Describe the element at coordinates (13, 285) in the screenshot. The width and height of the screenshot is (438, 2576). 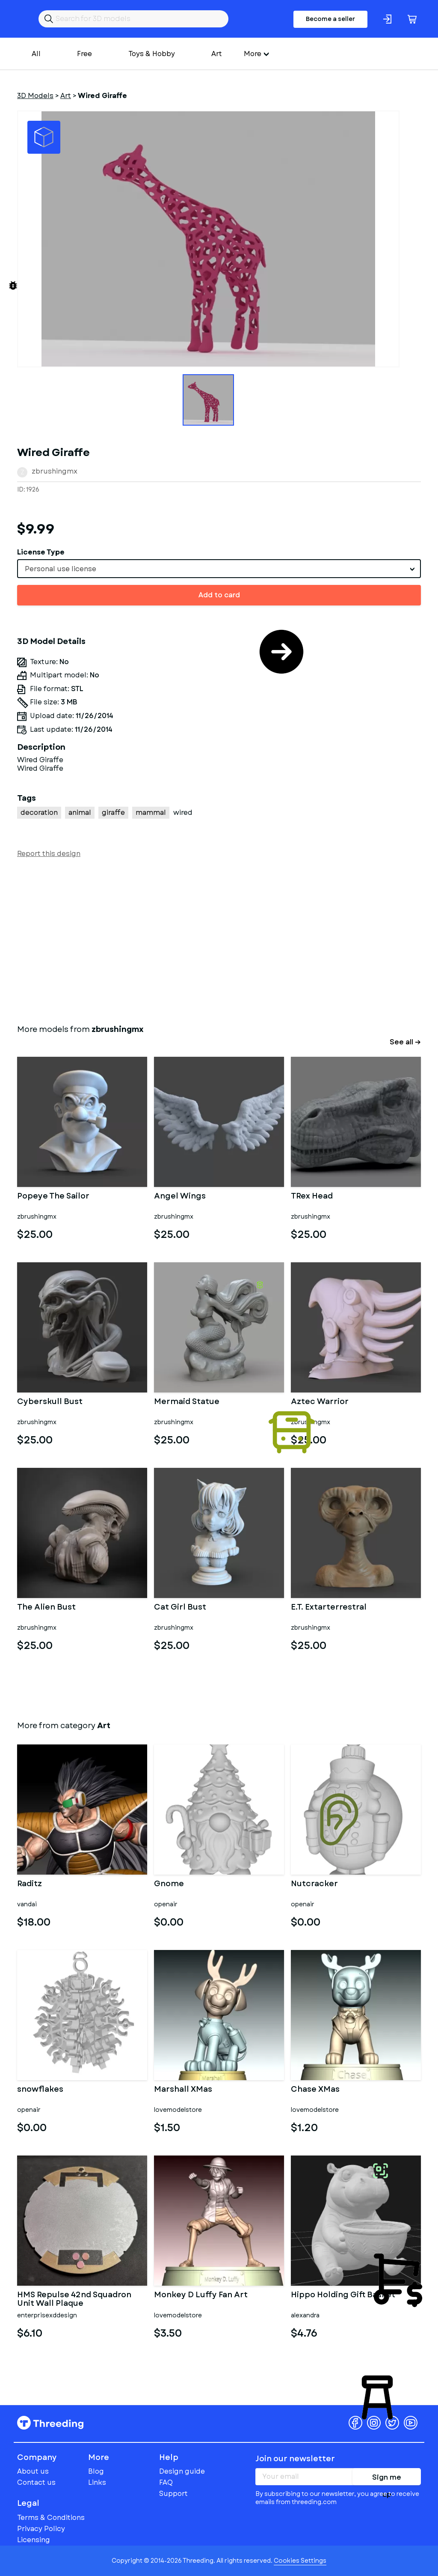
I see `report a bug or issue` at that location.